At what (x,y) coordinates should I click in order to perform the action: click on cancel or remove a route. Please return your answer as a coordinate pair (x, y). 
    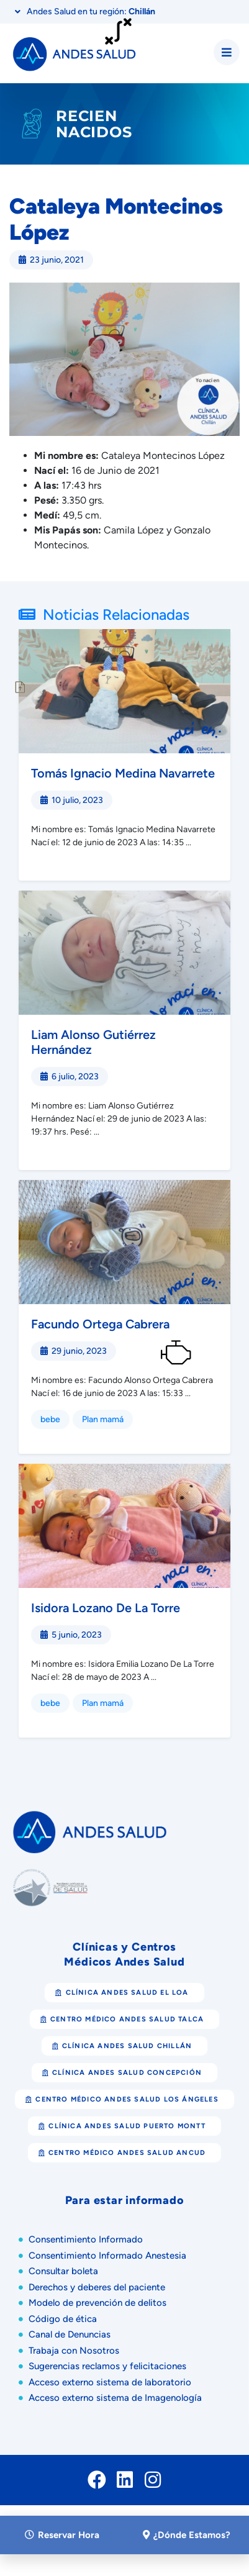
    Looking at the image, I should click on (118, 31).